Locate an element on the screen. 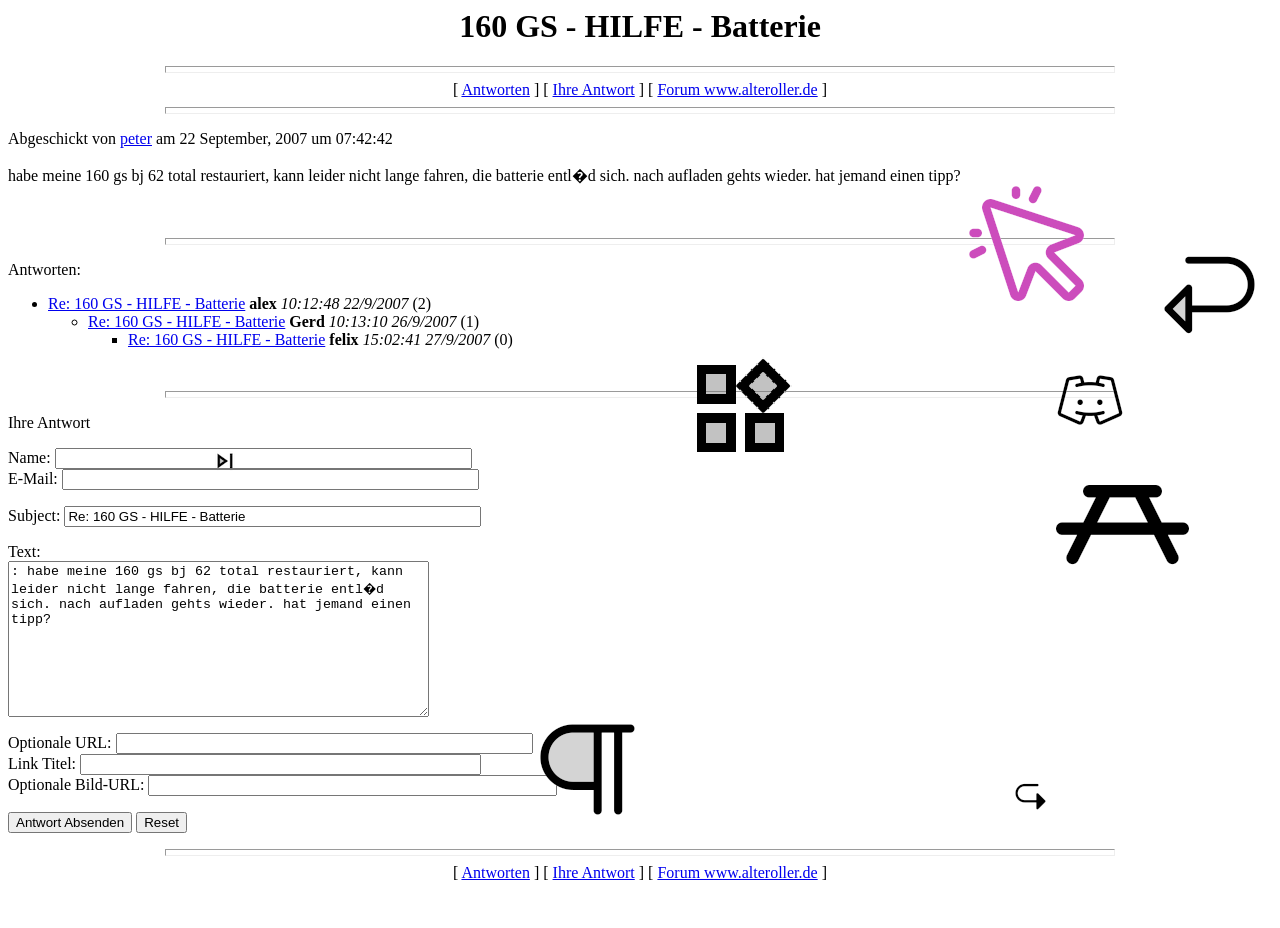  click or tap to interact is located at coordinates (1033, 250).